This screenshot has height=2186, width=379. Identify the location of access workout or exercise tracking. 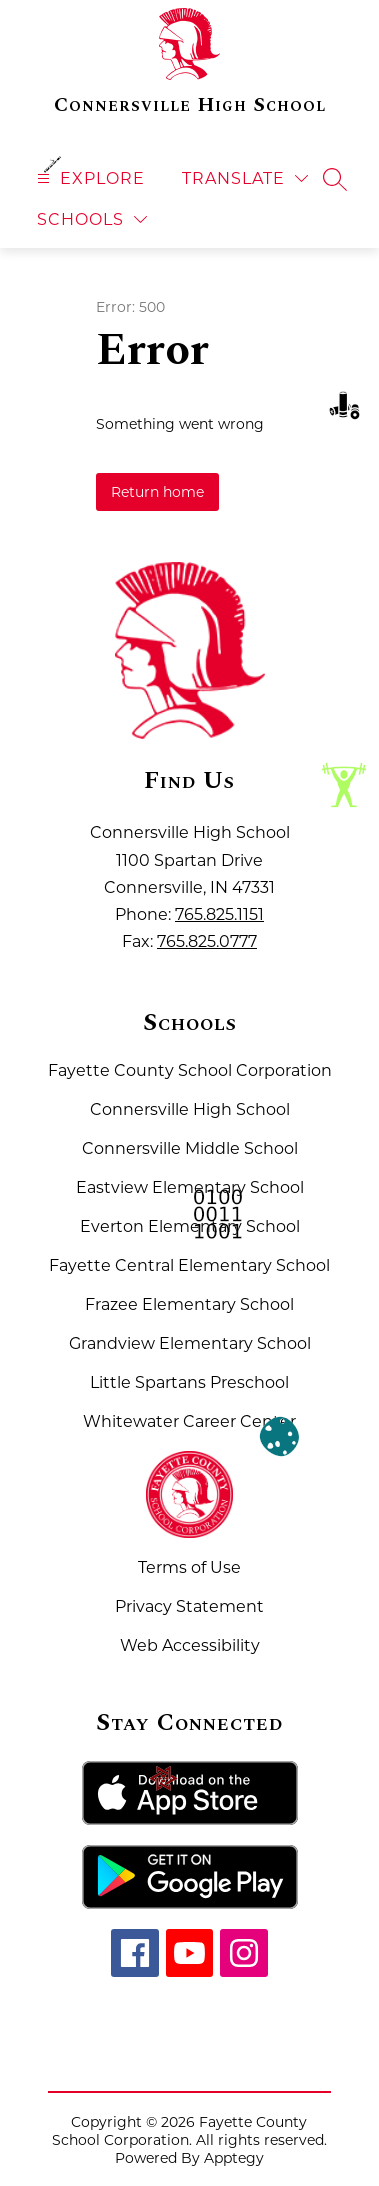
(344, 785).